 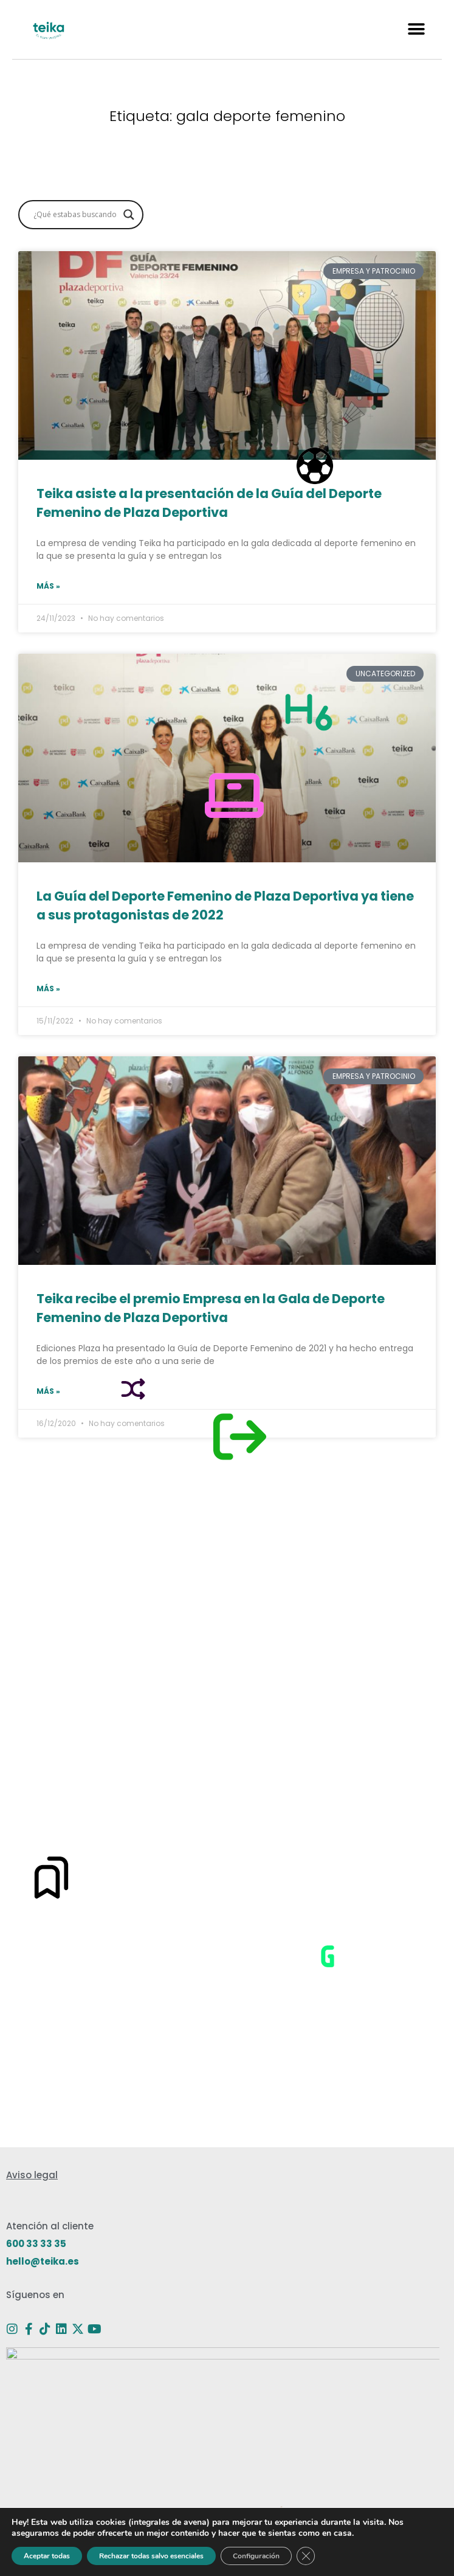 I want to click on indicates GPRS/2G network connection, so click(x=328, y=1956).